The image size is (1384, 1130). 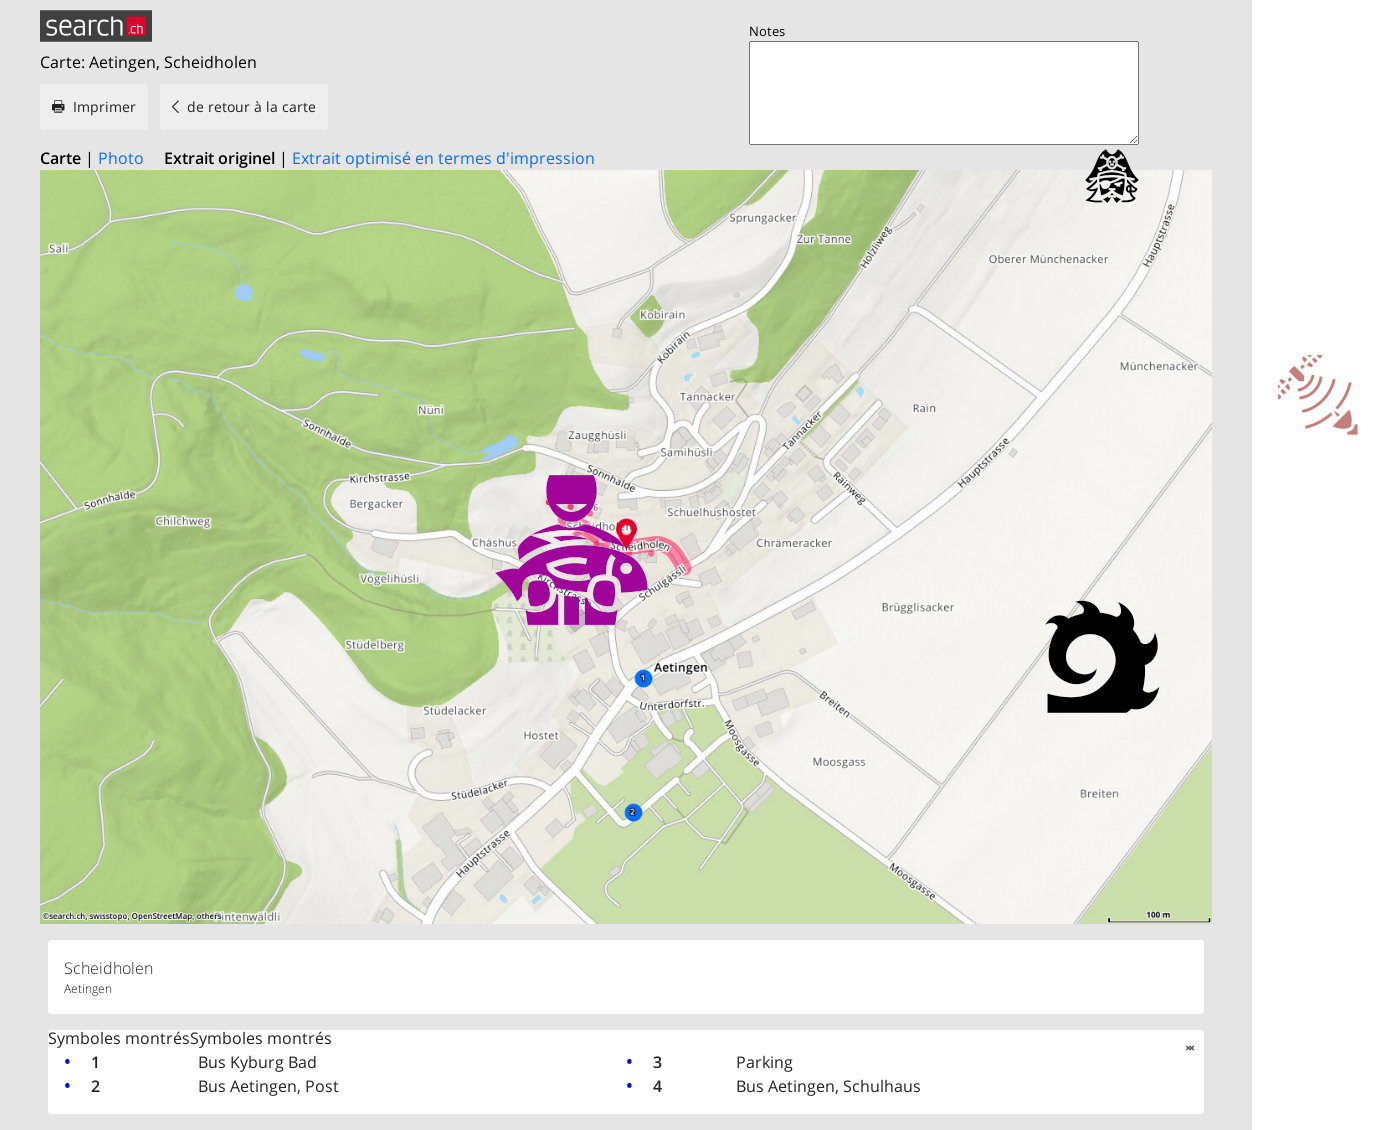 I want to click on select pirate captain character or avatar, so click(x=1112, y=176).